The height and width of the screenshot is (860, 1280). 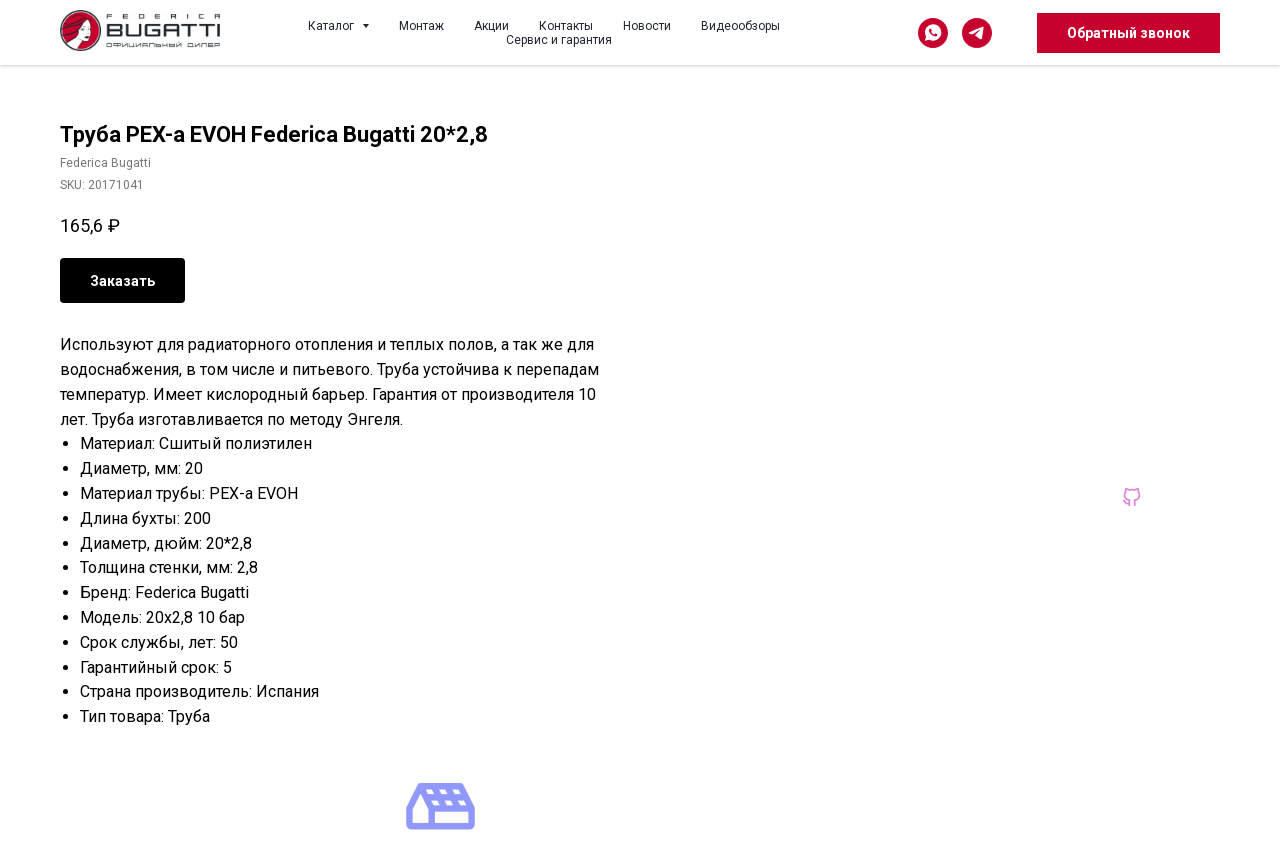 I want to click on view project on github, so click(x=1132, y=497).